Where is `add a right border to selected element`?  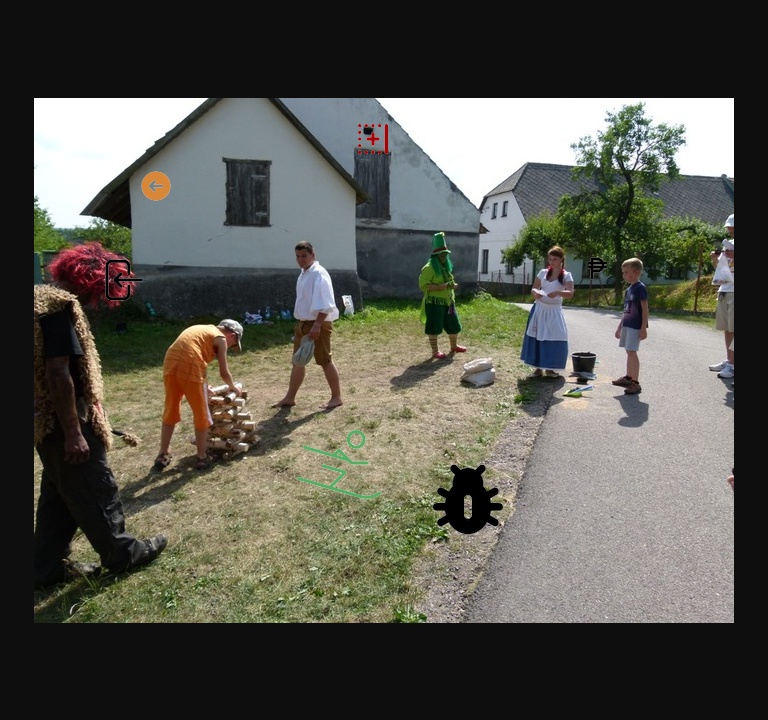
add a right border to selected element is located at coordinates (373, 139).